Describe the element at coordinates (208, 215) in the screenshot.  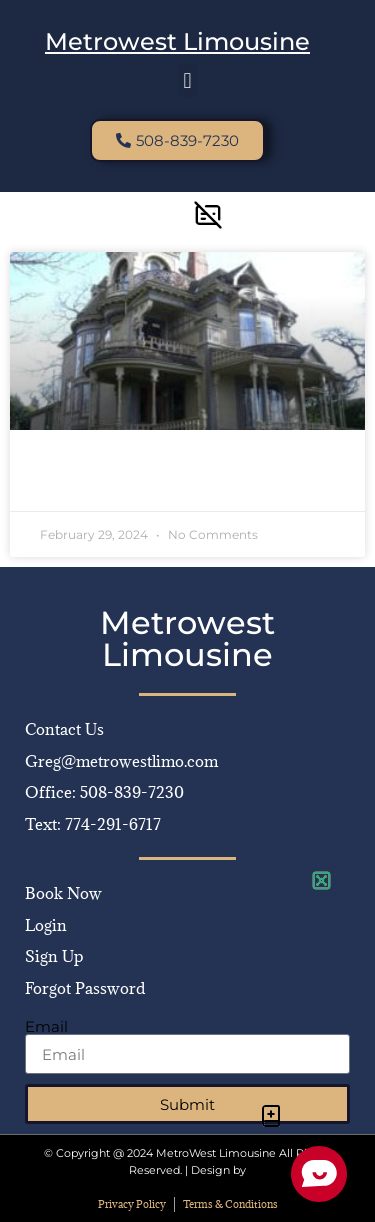
I see `turn off closed captions` at that location.